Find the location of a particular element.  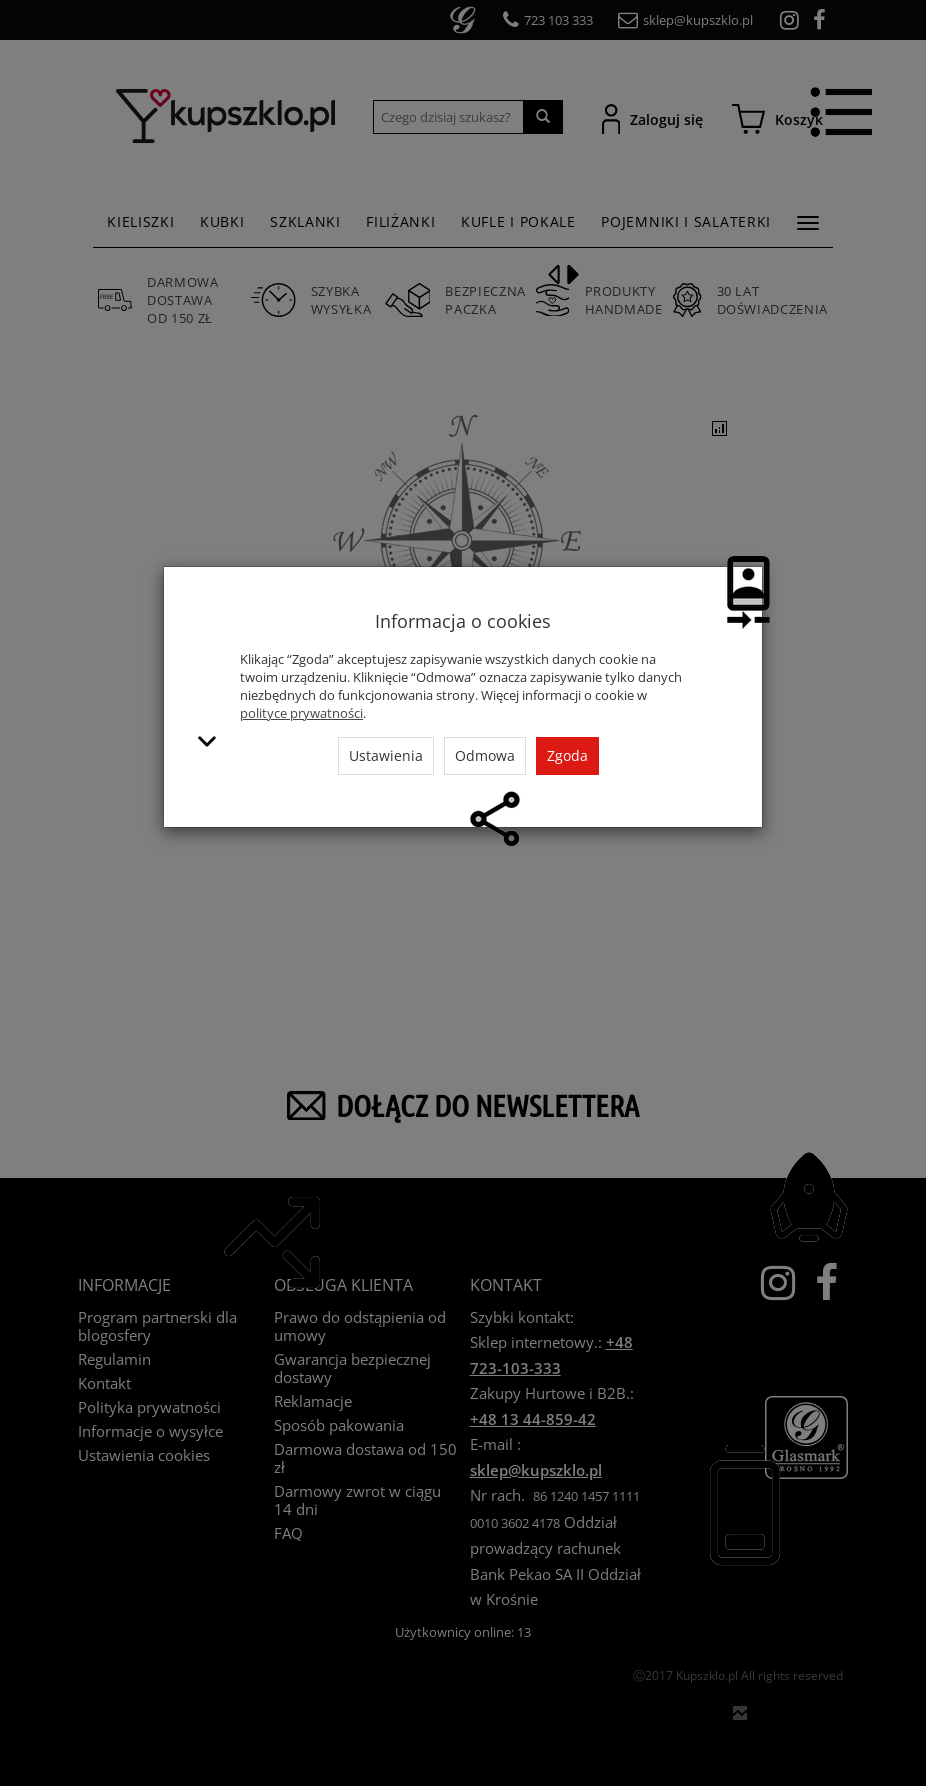

switch to front-facing camera is located at coordinates (748, 592).